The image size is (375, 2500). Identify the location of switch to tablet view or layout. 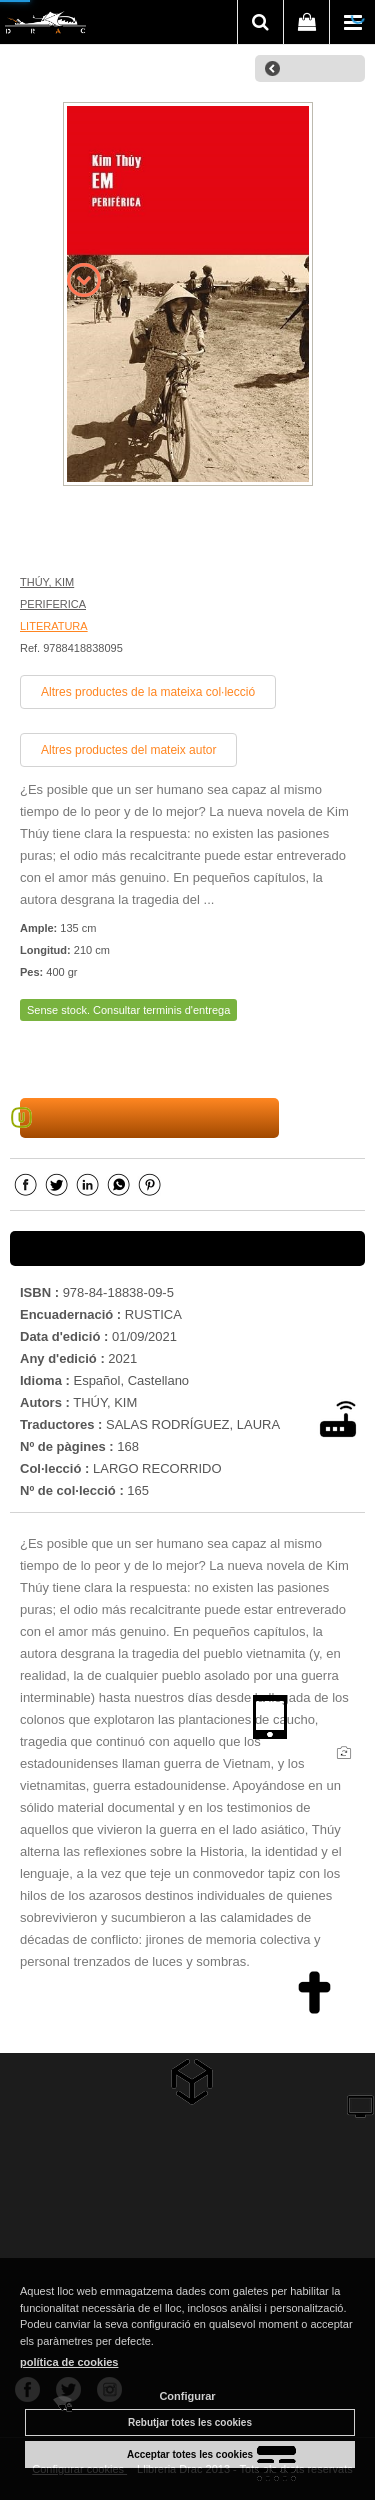
(271, 1717).